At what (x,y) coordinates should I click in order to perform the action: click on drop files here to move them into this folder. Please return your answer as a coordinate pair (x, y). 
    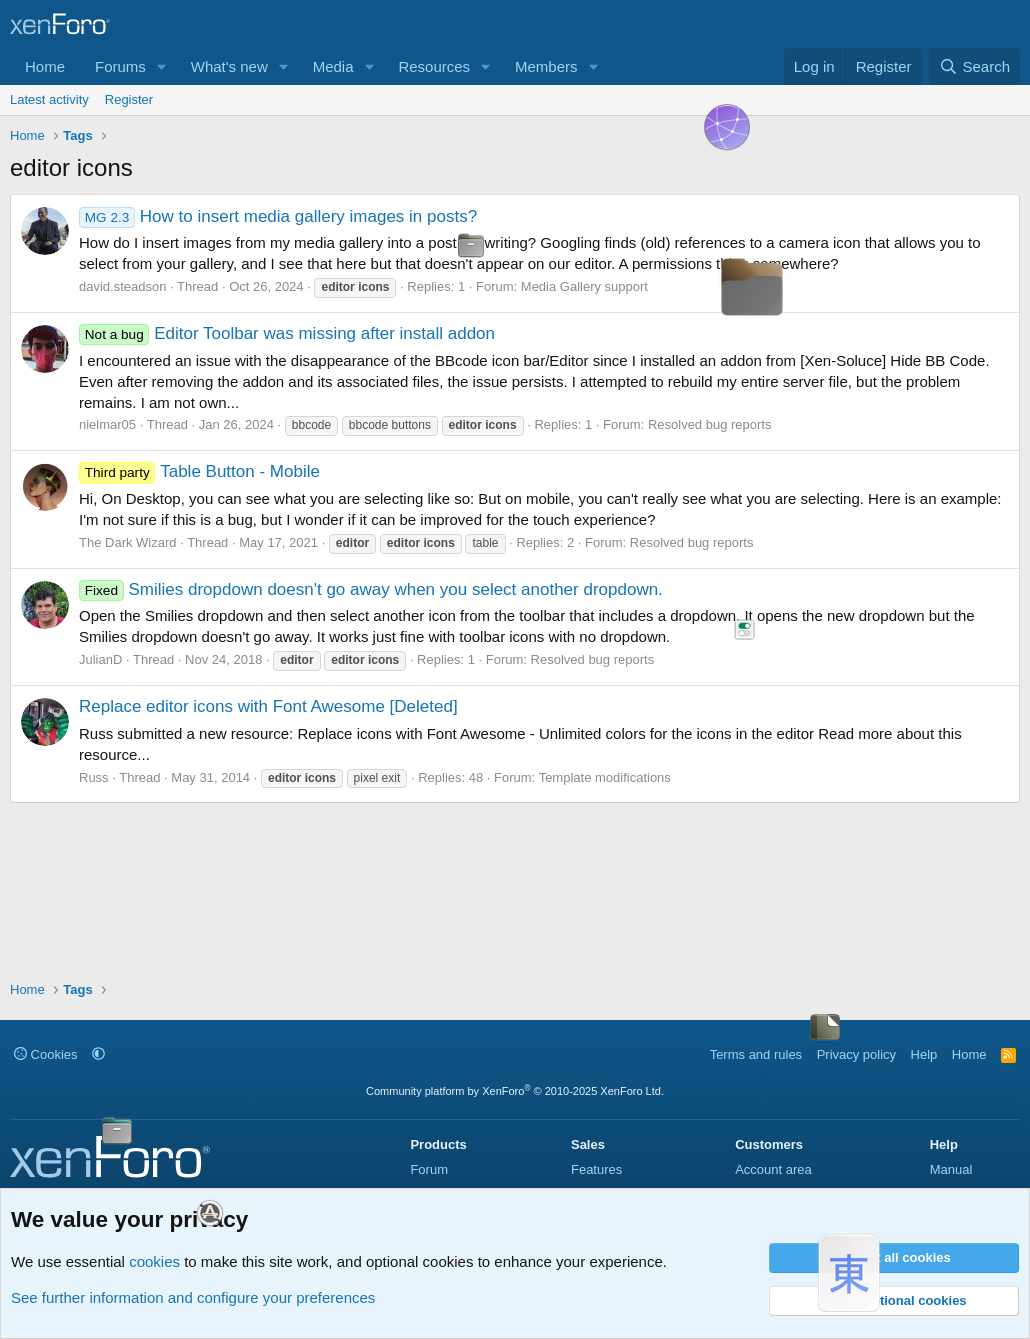
    Looking at the image, I should click on (752, 287).